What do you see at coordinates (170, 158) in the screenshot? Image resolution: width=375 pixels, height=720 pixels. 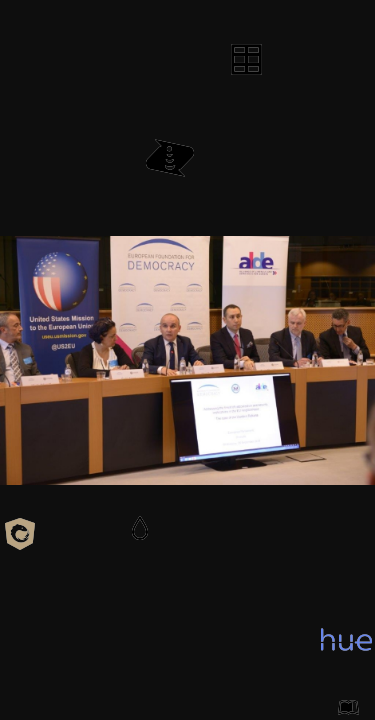 I see `open the Boost mobile app` at bounding box center [170, 158].